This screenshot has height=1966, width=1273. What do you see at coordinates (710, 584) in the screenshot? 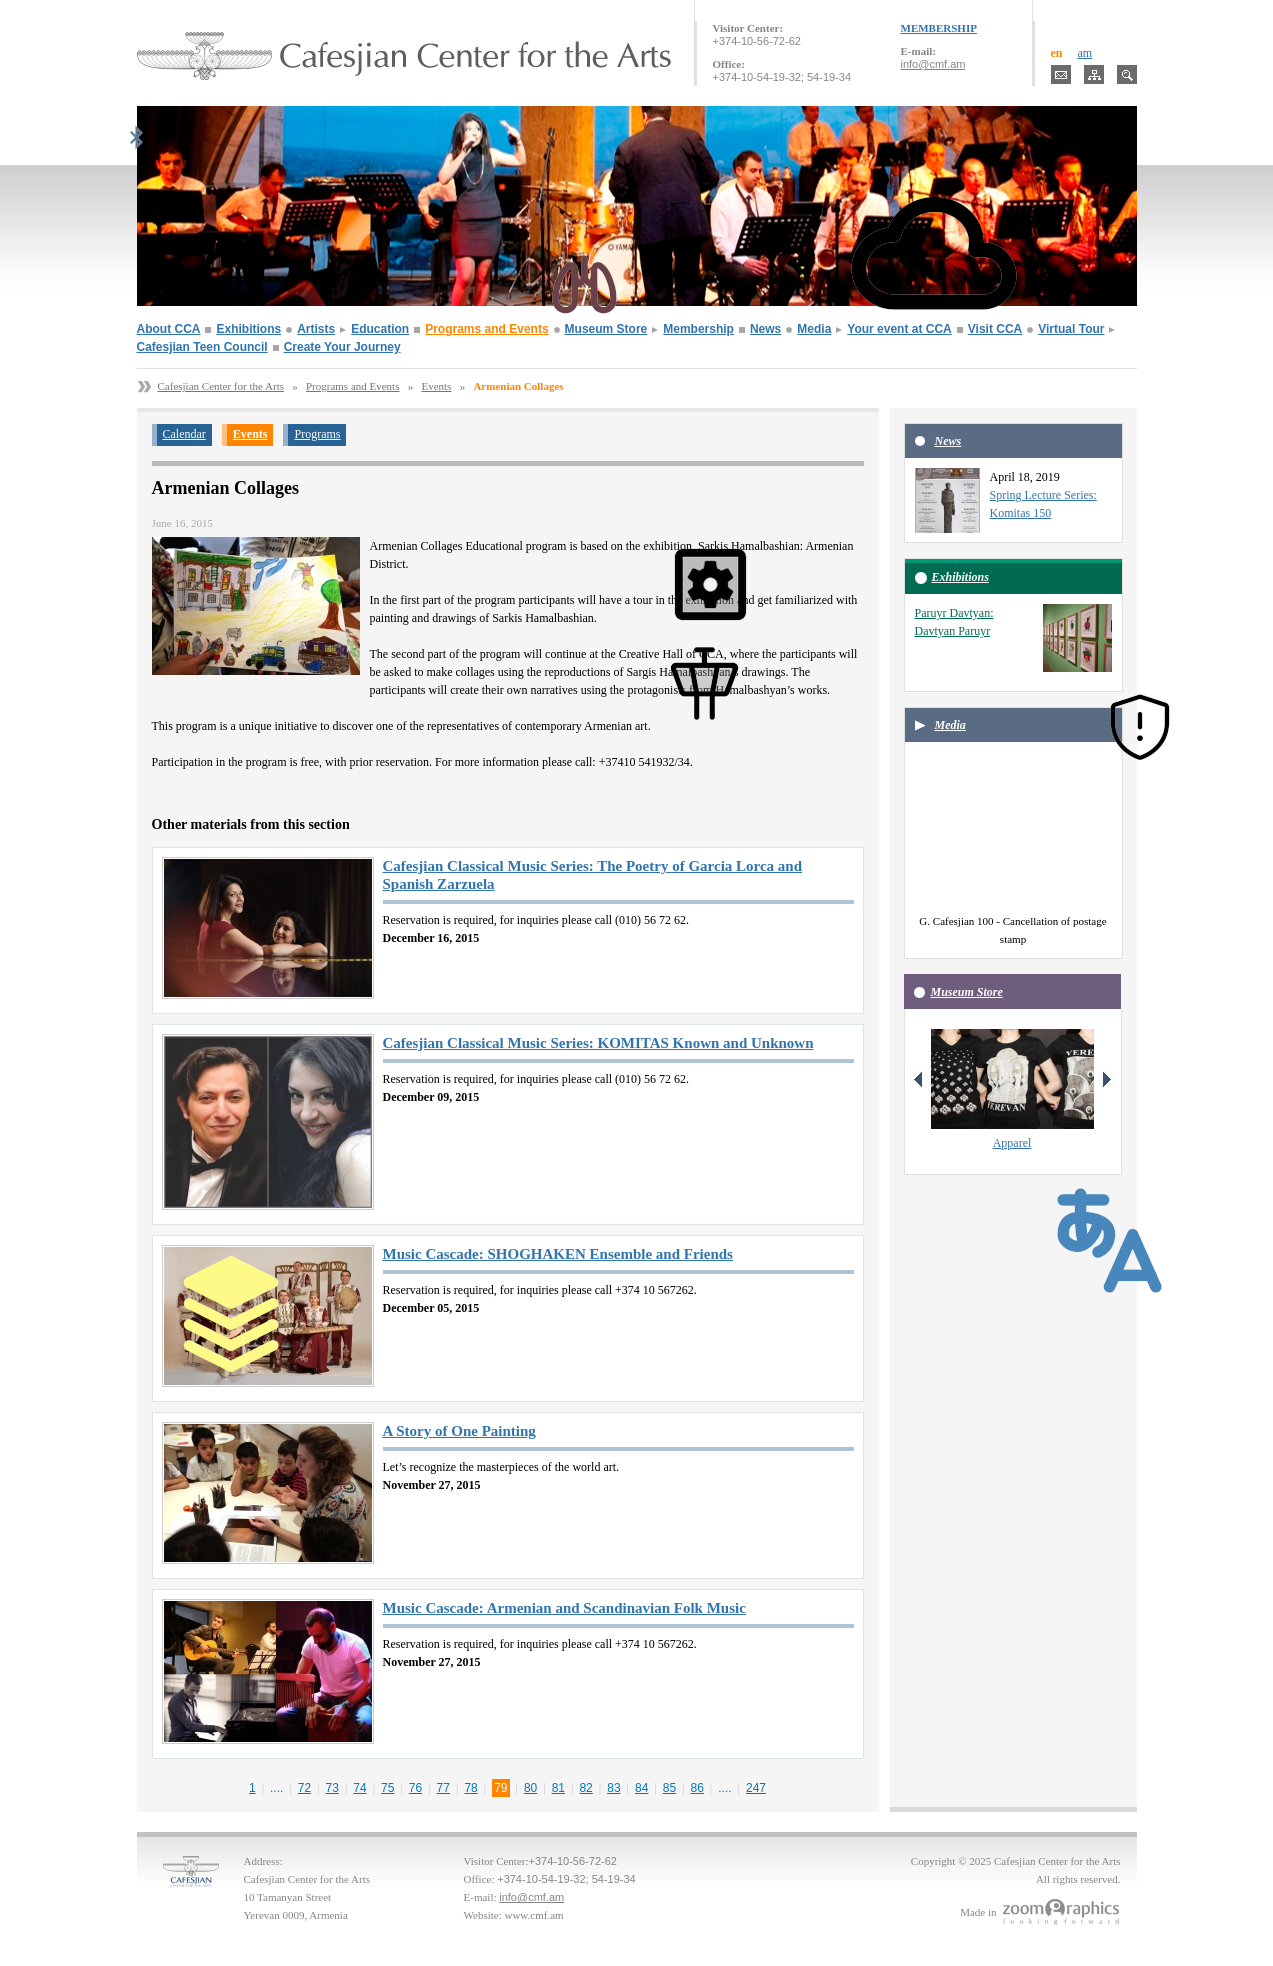
I see `access application settings` at bounding box center [710, 584].